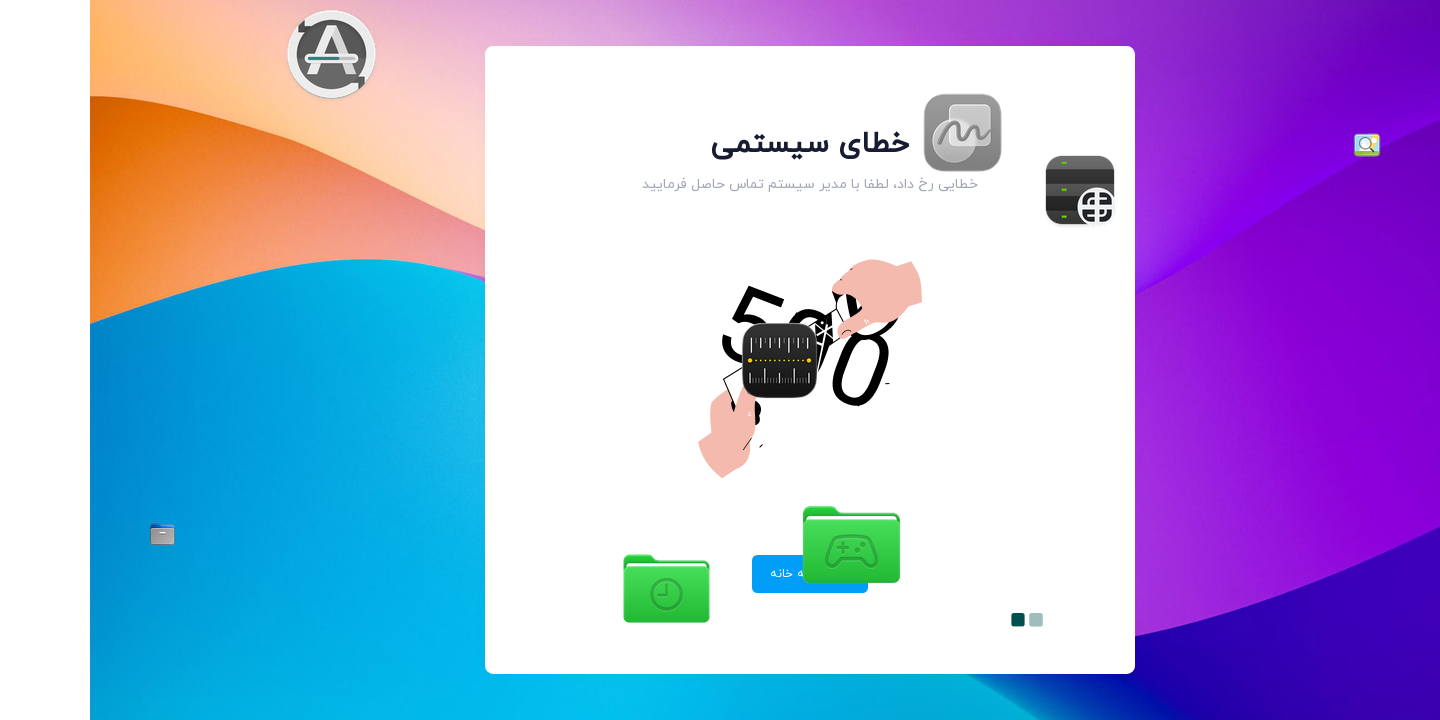  What do you see at coordinates (162, 533) in the screenshot?
I see `open the nautilus file manager` at bounding box center [162, 533].